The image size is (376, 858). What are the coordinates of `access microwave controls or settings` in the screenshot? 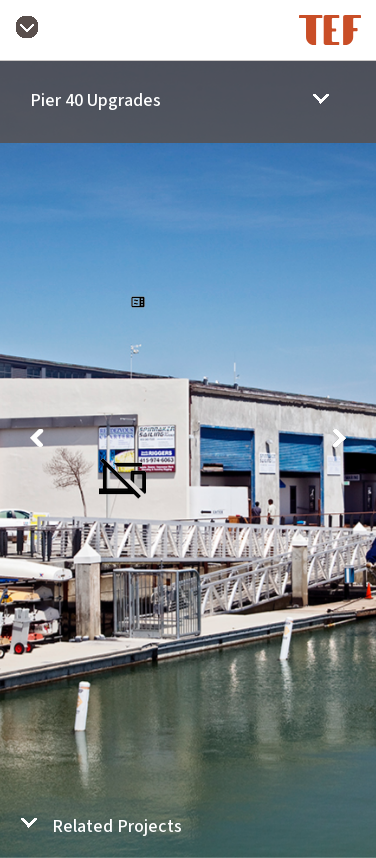 It's located at (138, 302).